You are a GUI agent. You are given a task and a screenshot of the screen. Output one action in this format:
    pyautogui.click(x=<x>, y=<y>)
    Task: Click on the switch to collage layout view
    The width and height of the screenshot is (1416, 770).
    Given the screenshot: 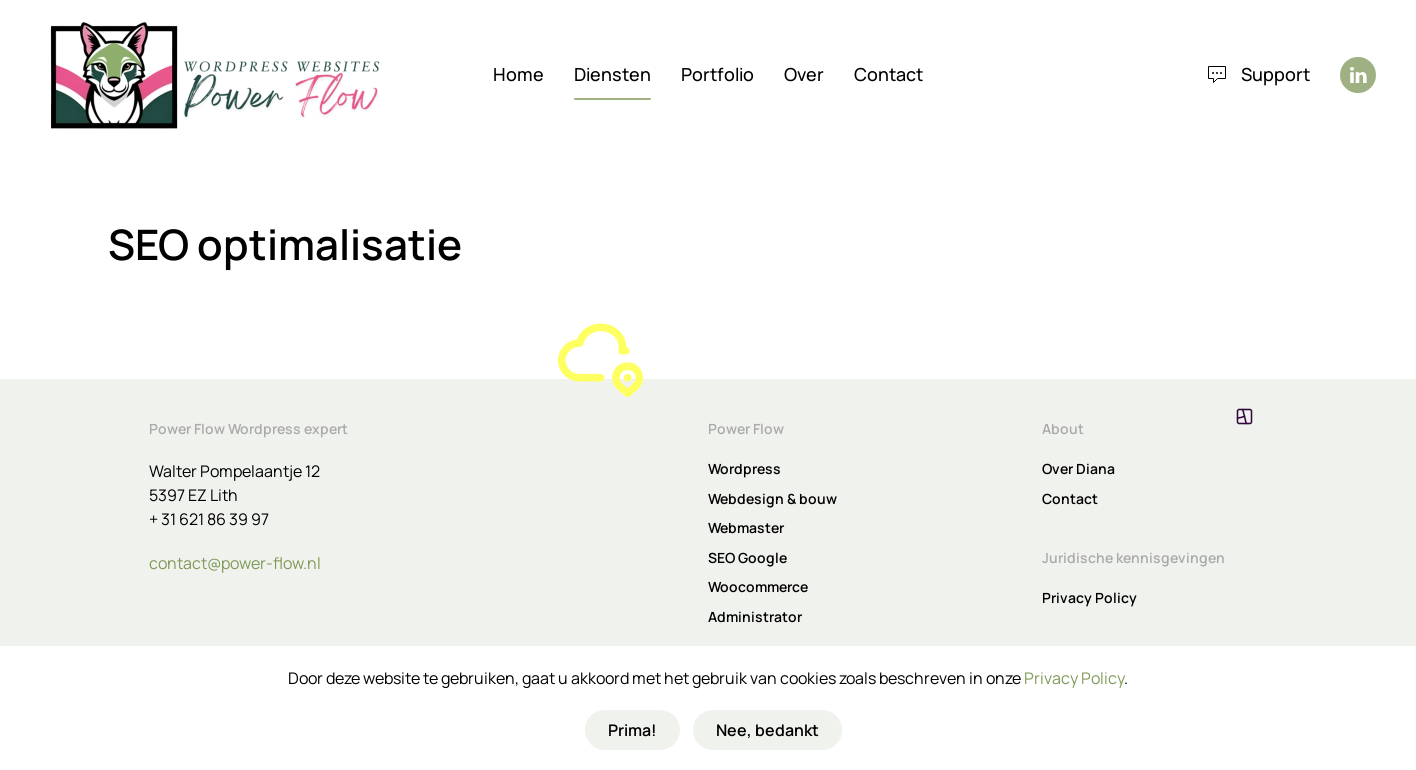 What is the action you would take?
    pyautogui.click(x=1244, y=416)
    